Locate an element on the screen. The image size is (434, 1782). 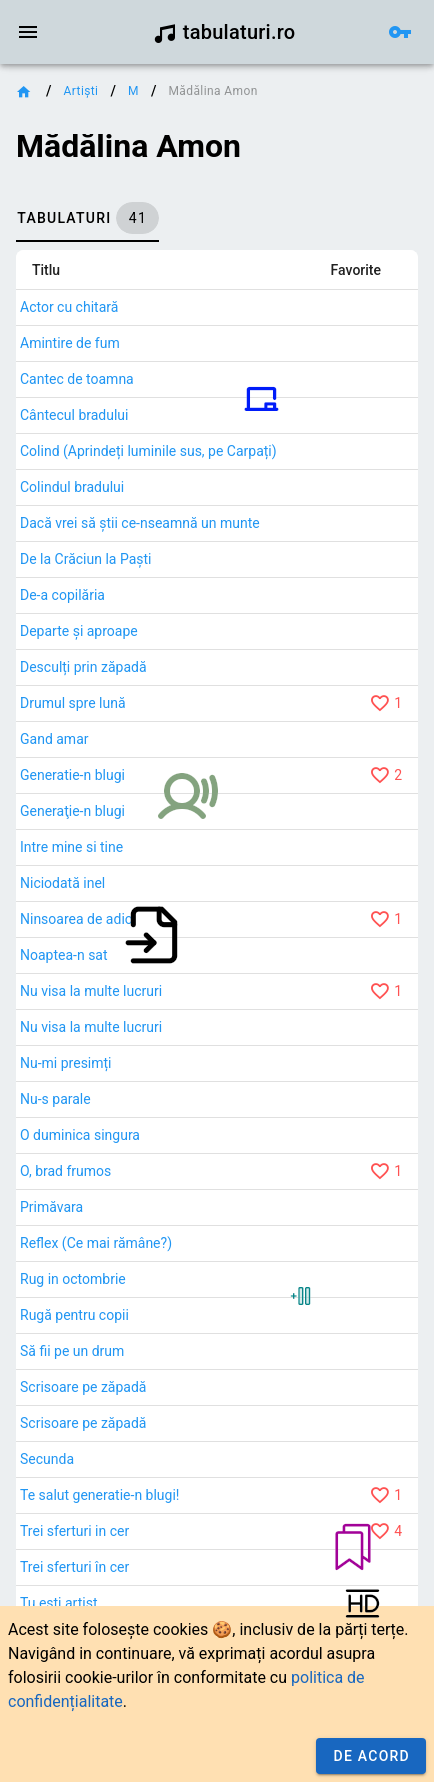
open whiteboard or presentation mode is located at coordinates (261, 399).